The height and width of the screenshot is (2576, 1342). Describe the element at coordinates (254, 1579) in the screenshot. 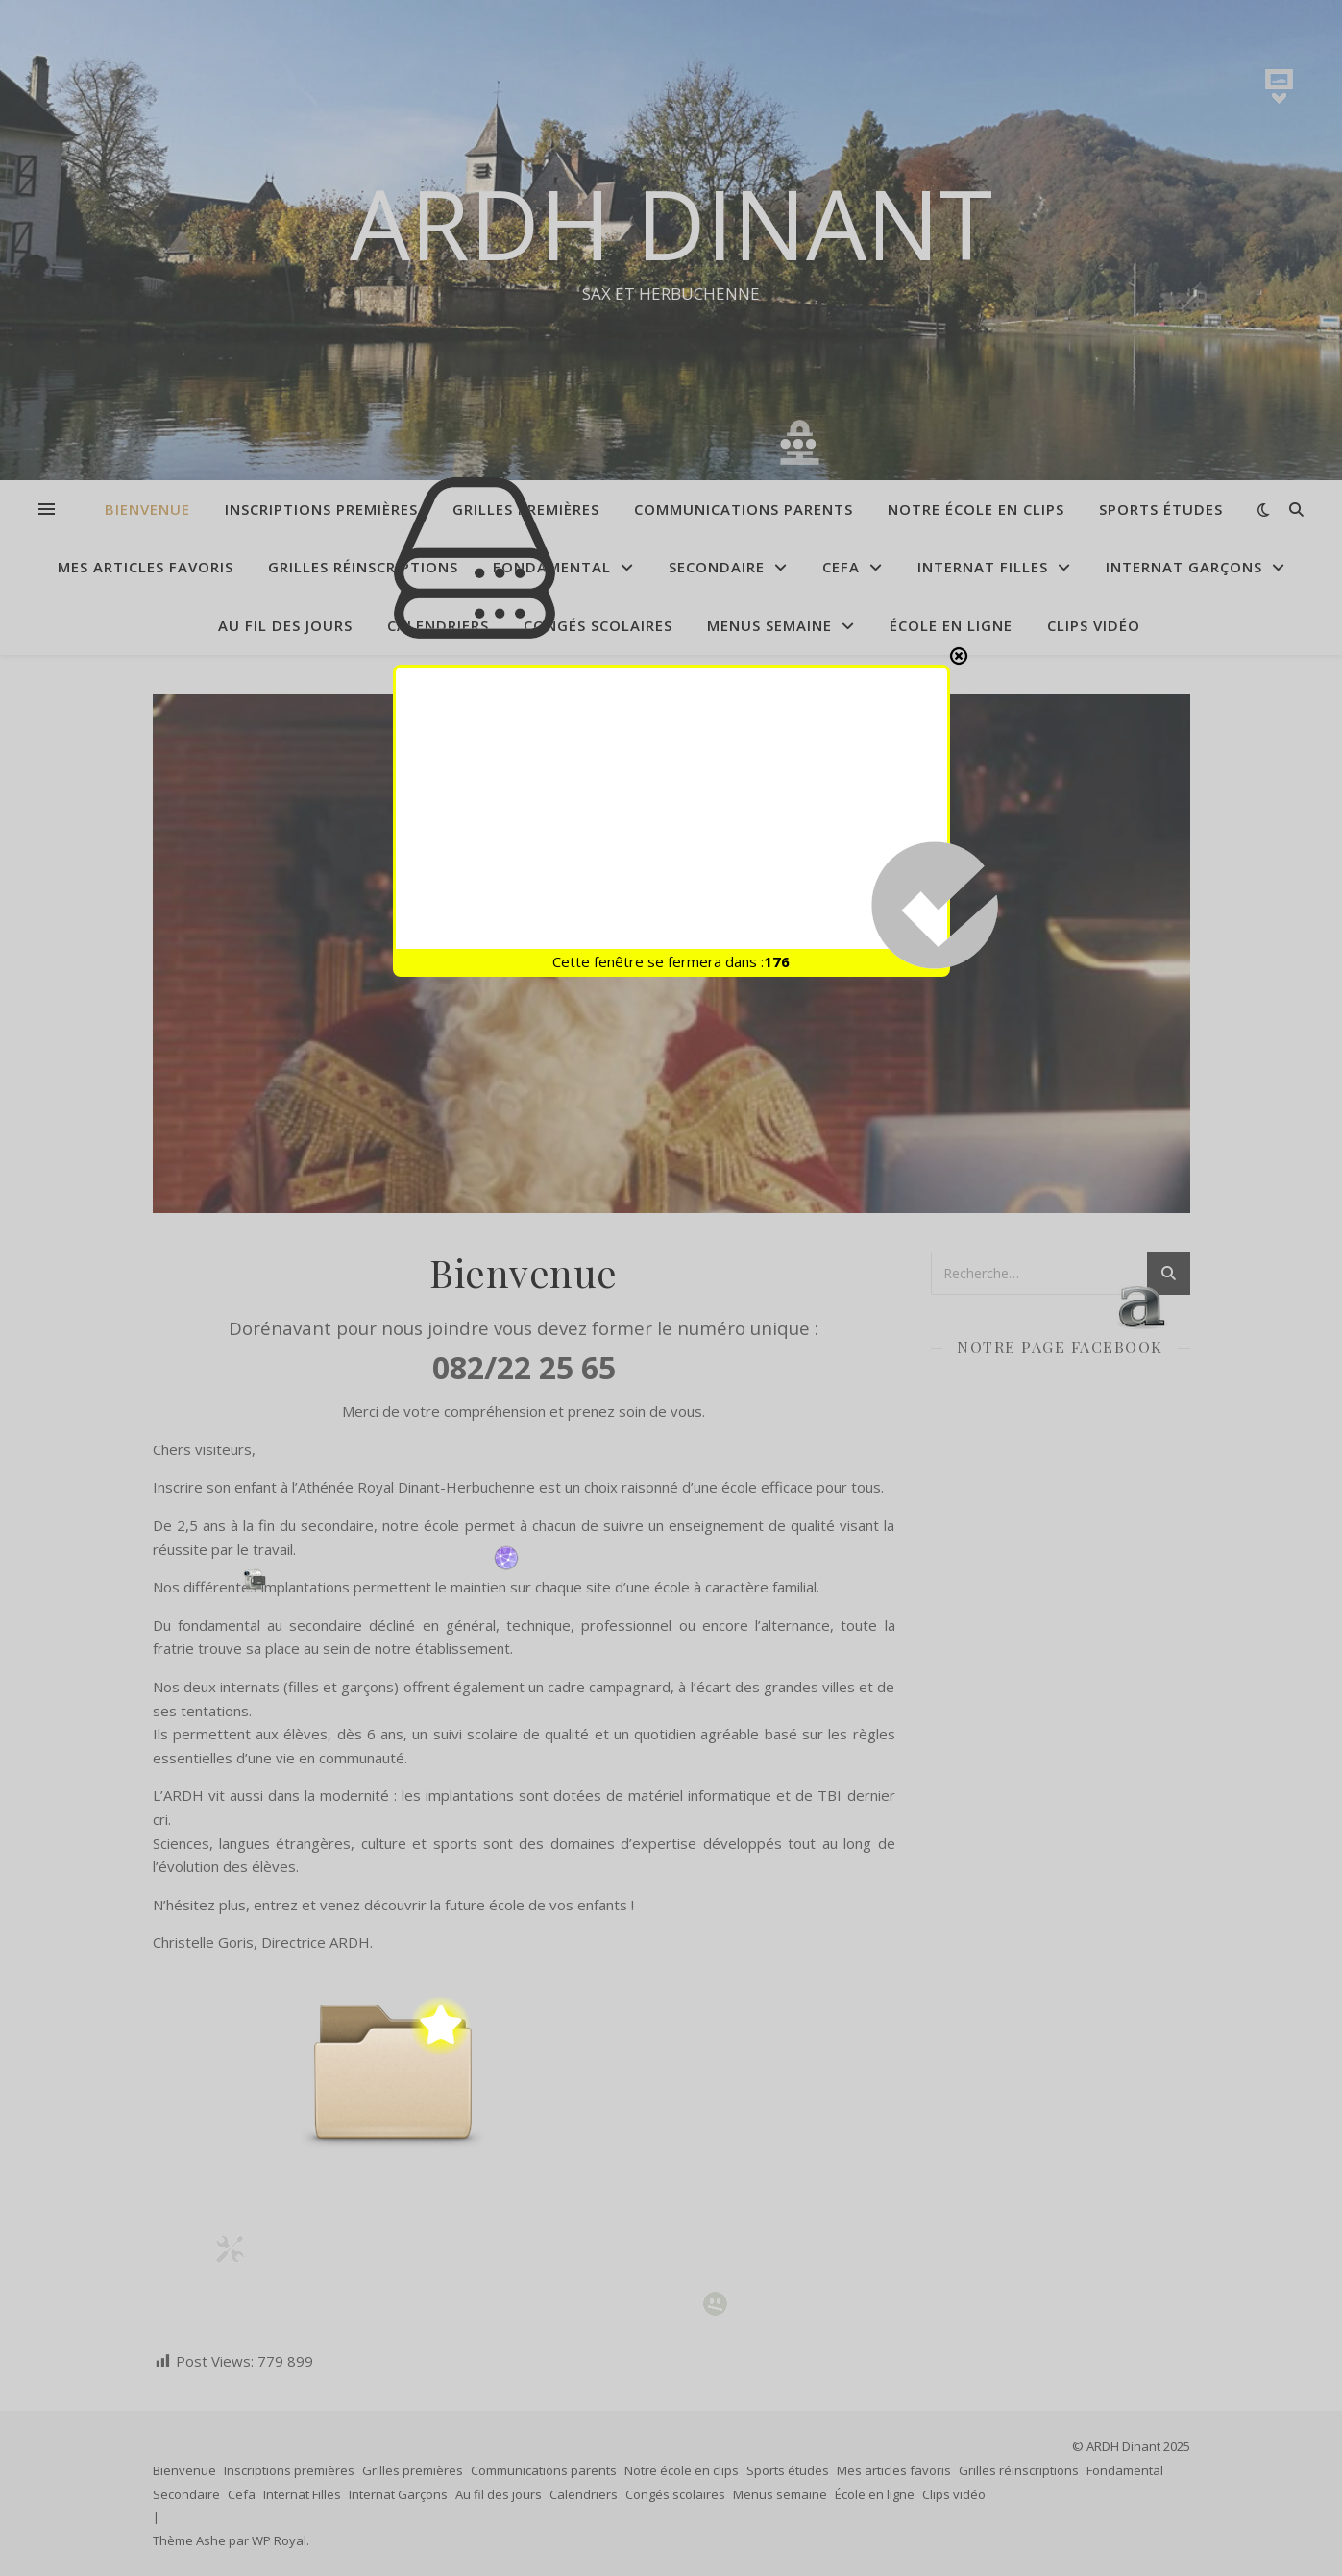

I see `access video camera device settings` at that location.